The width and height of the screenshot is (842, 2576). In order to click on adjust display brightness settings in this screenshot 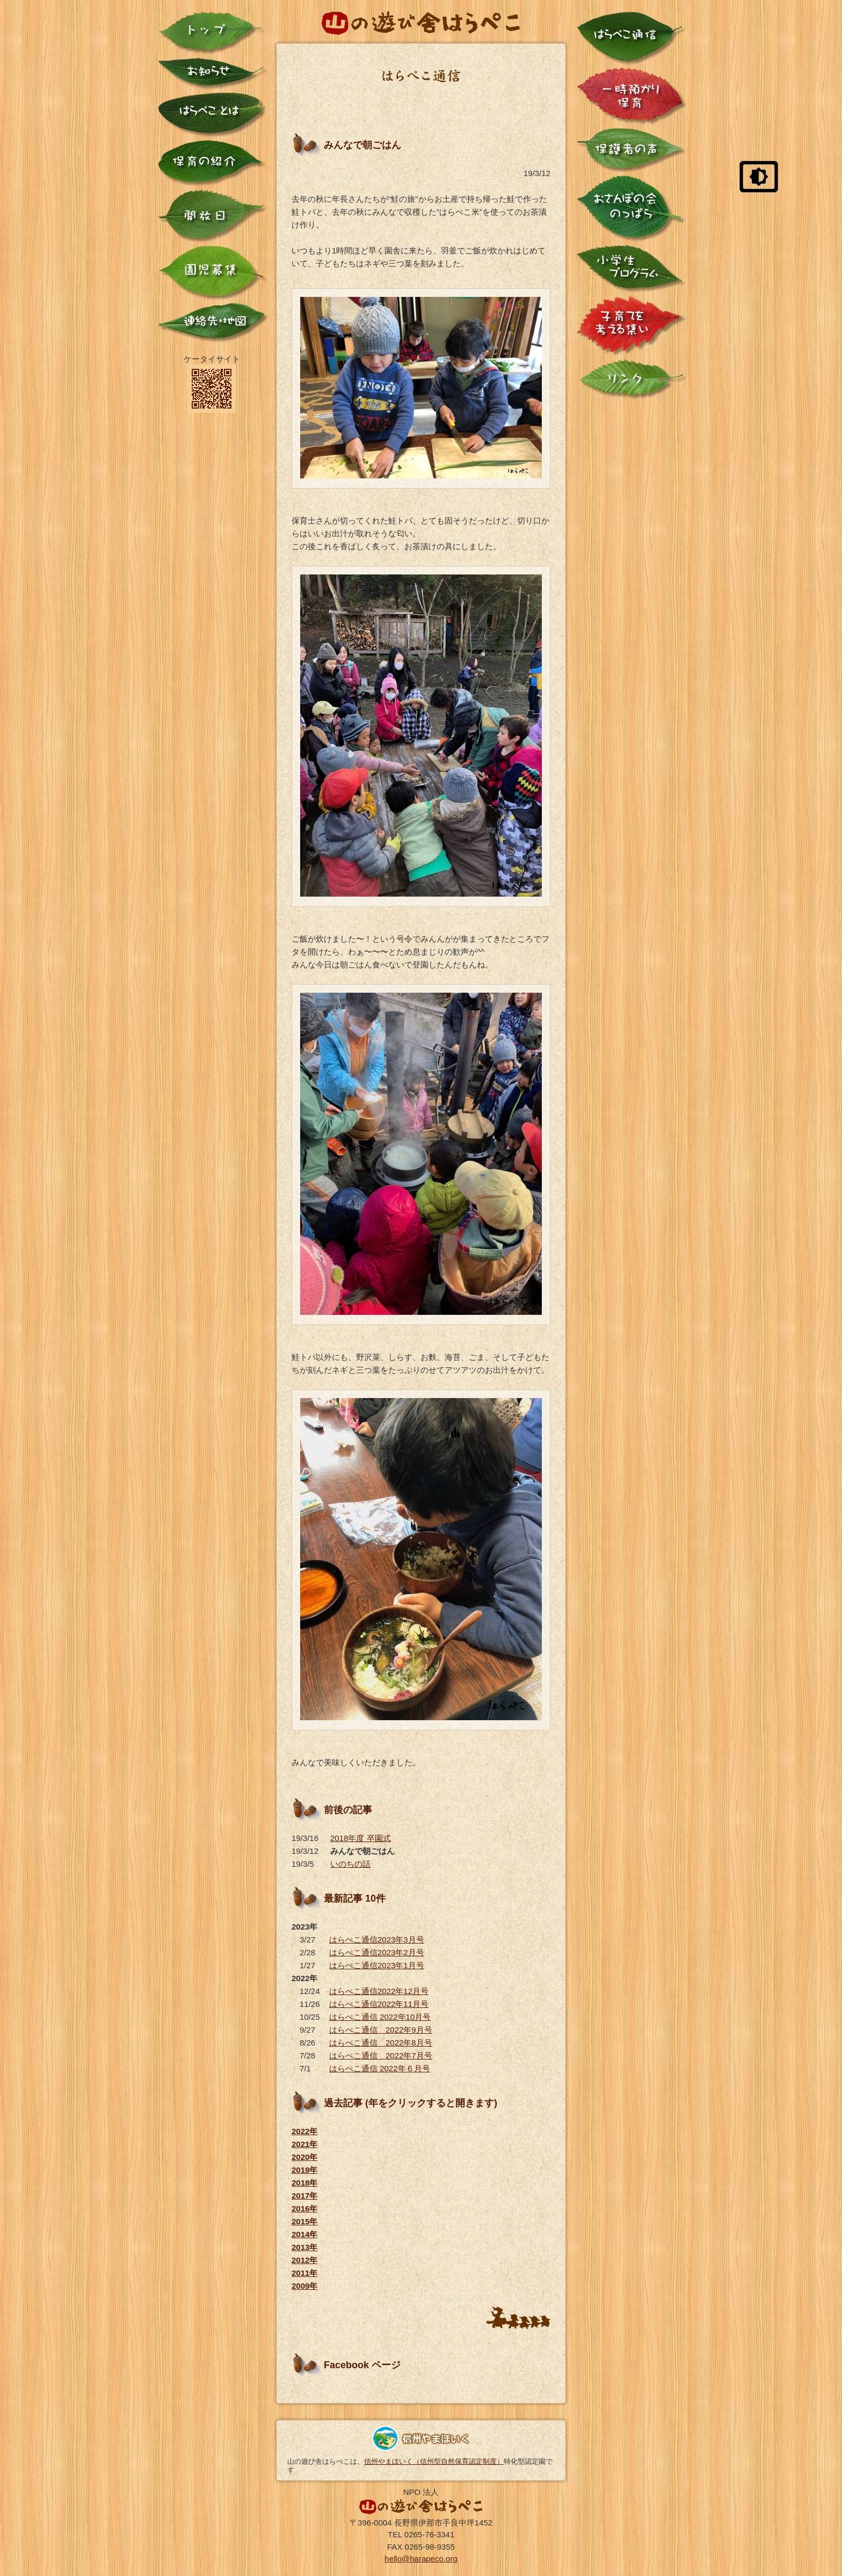, I will do `click(759, 177)`.